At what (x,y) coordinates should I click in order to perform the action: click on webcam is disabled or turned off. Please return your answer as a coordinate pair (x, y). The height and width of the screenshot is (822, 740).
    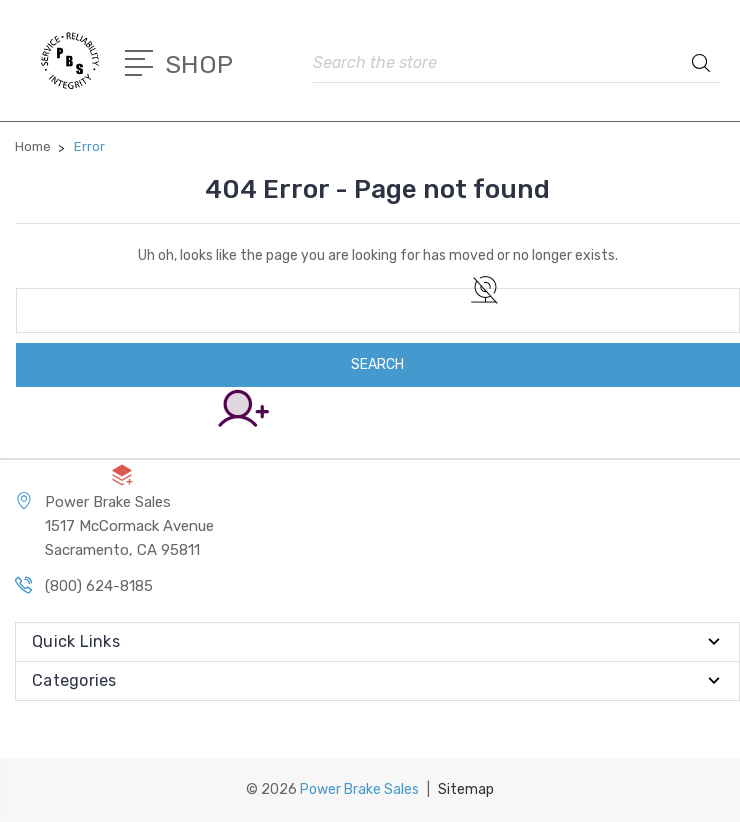
    Looking at the image, I should click on (485, 290).